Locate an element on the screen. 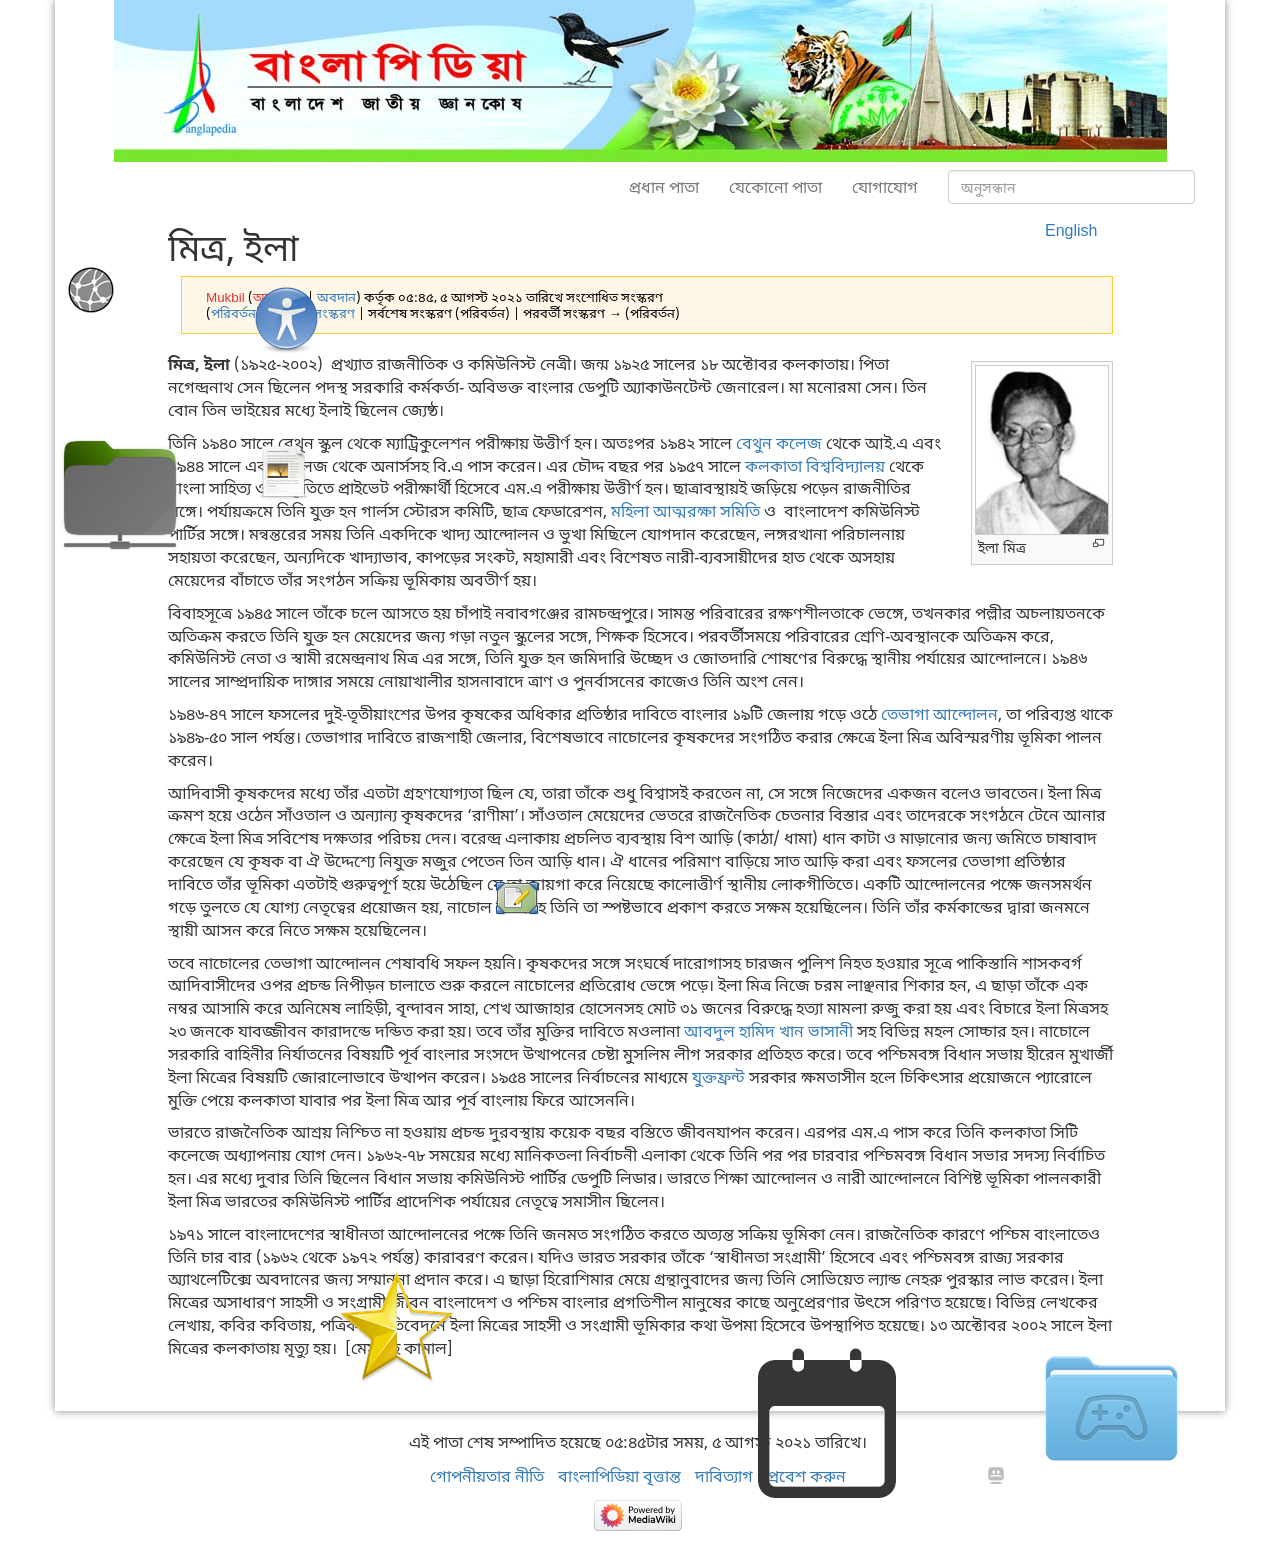 This screenshot has width=1280, height=1542. access a remote or network folder is located at coordinates (120, 493).